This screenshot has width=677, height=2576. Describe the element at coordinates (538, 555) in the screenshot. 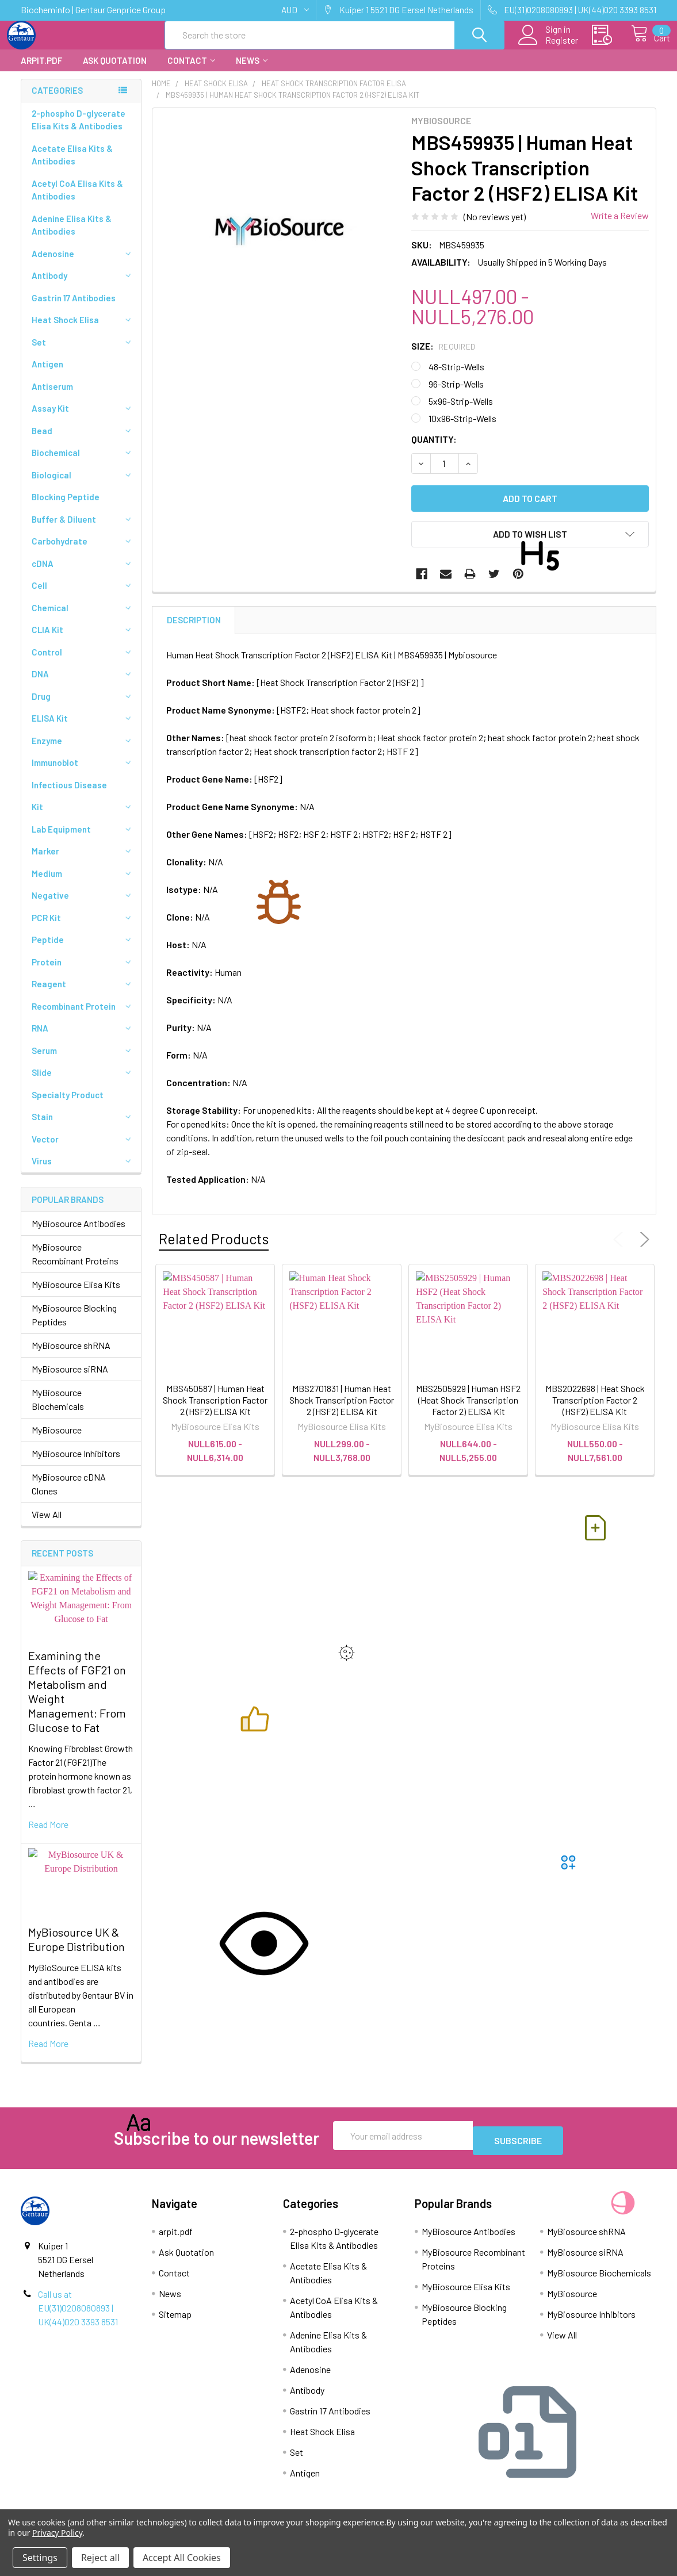

I see `format text as heading level 5` at that location.